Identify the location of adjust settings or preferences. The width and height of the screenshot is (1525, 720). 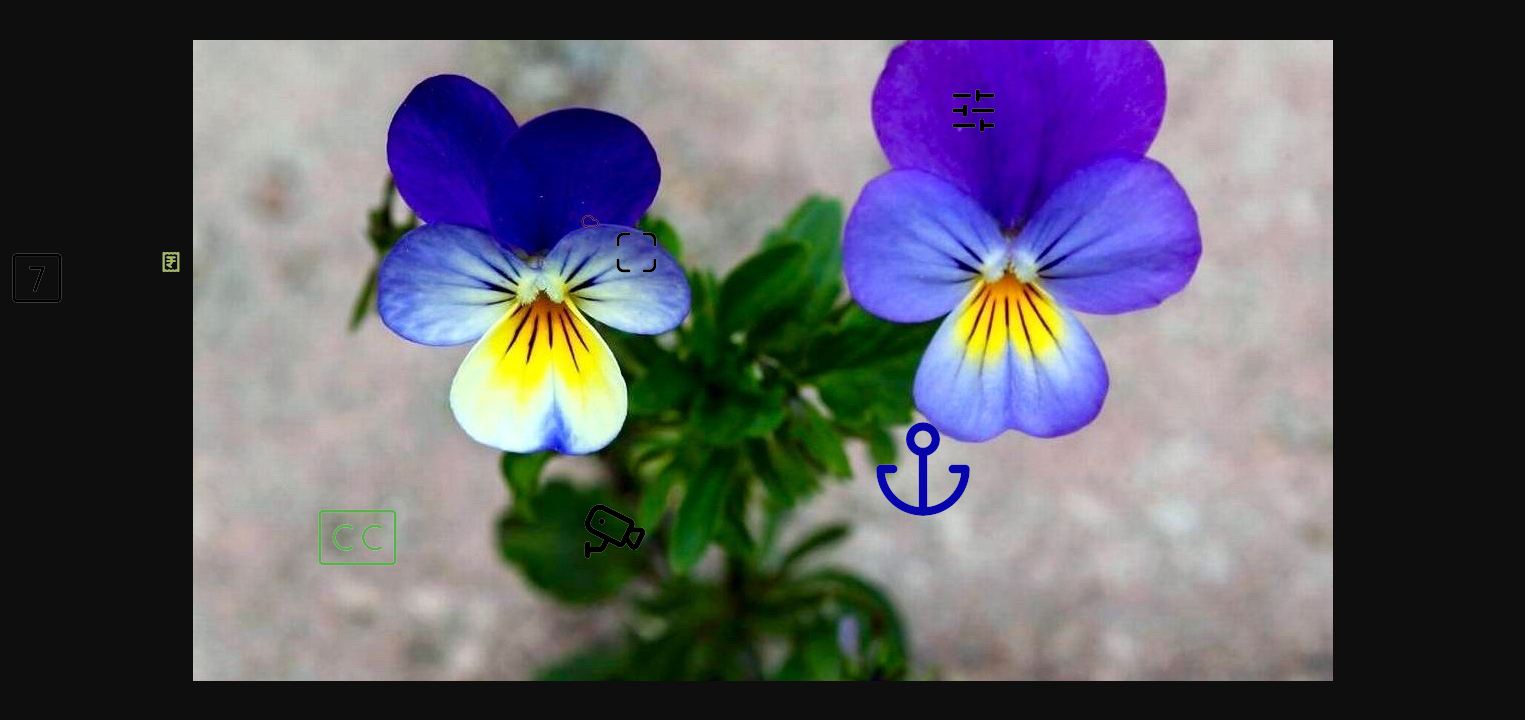
(973, 110).